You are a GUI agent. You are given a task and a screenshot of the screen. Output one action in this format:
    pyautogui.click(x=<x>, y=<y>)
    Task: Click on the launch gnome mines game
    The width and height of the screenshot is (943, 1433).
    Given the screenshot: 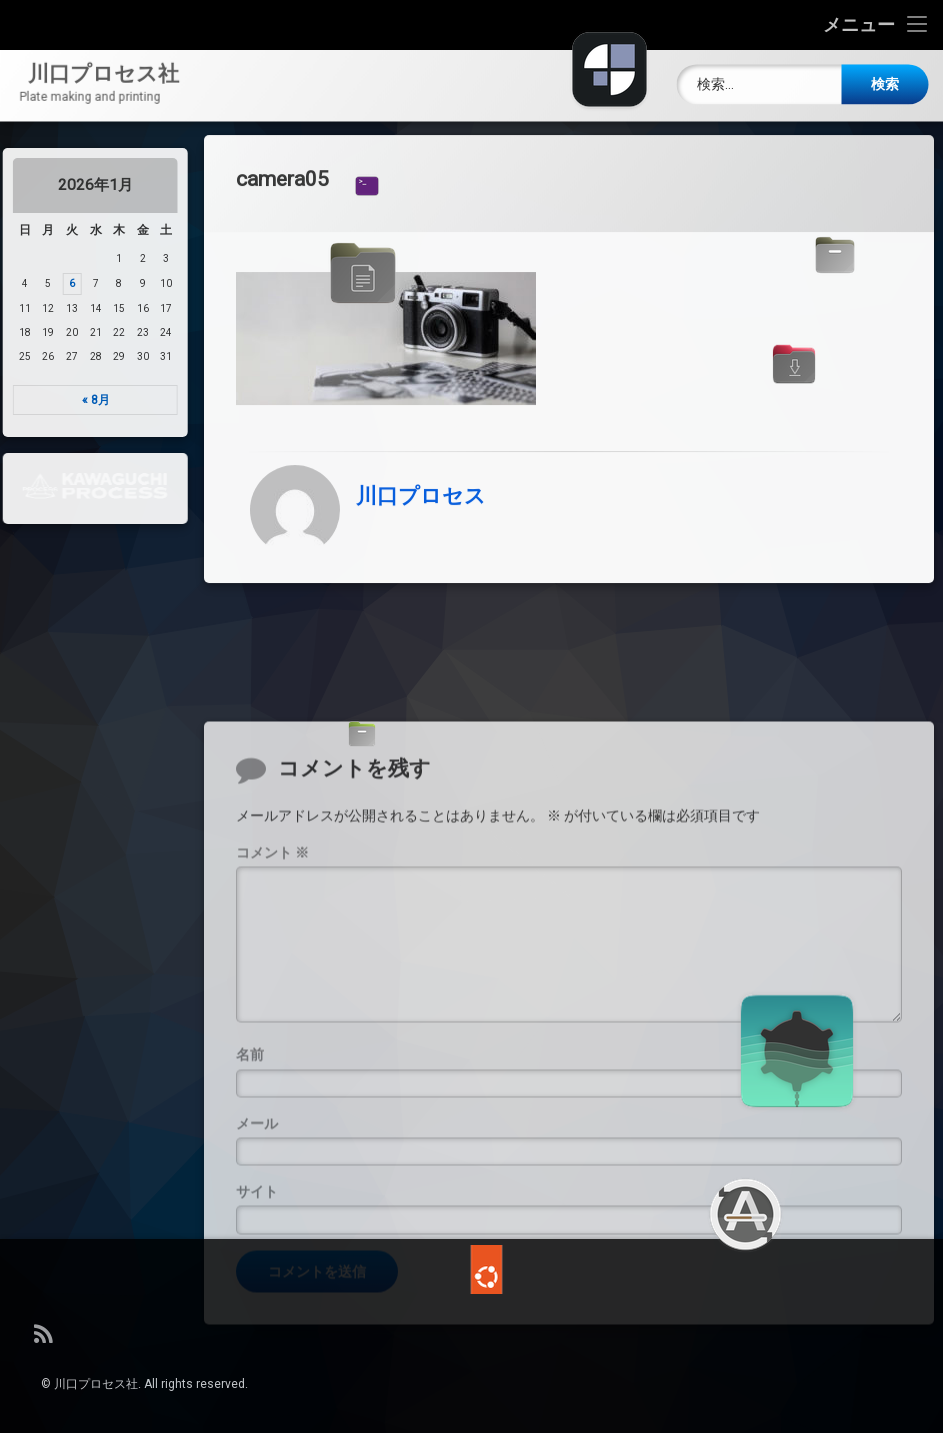 What is the action you would take?
    pyautogui.click(x=797, y=1051)
    